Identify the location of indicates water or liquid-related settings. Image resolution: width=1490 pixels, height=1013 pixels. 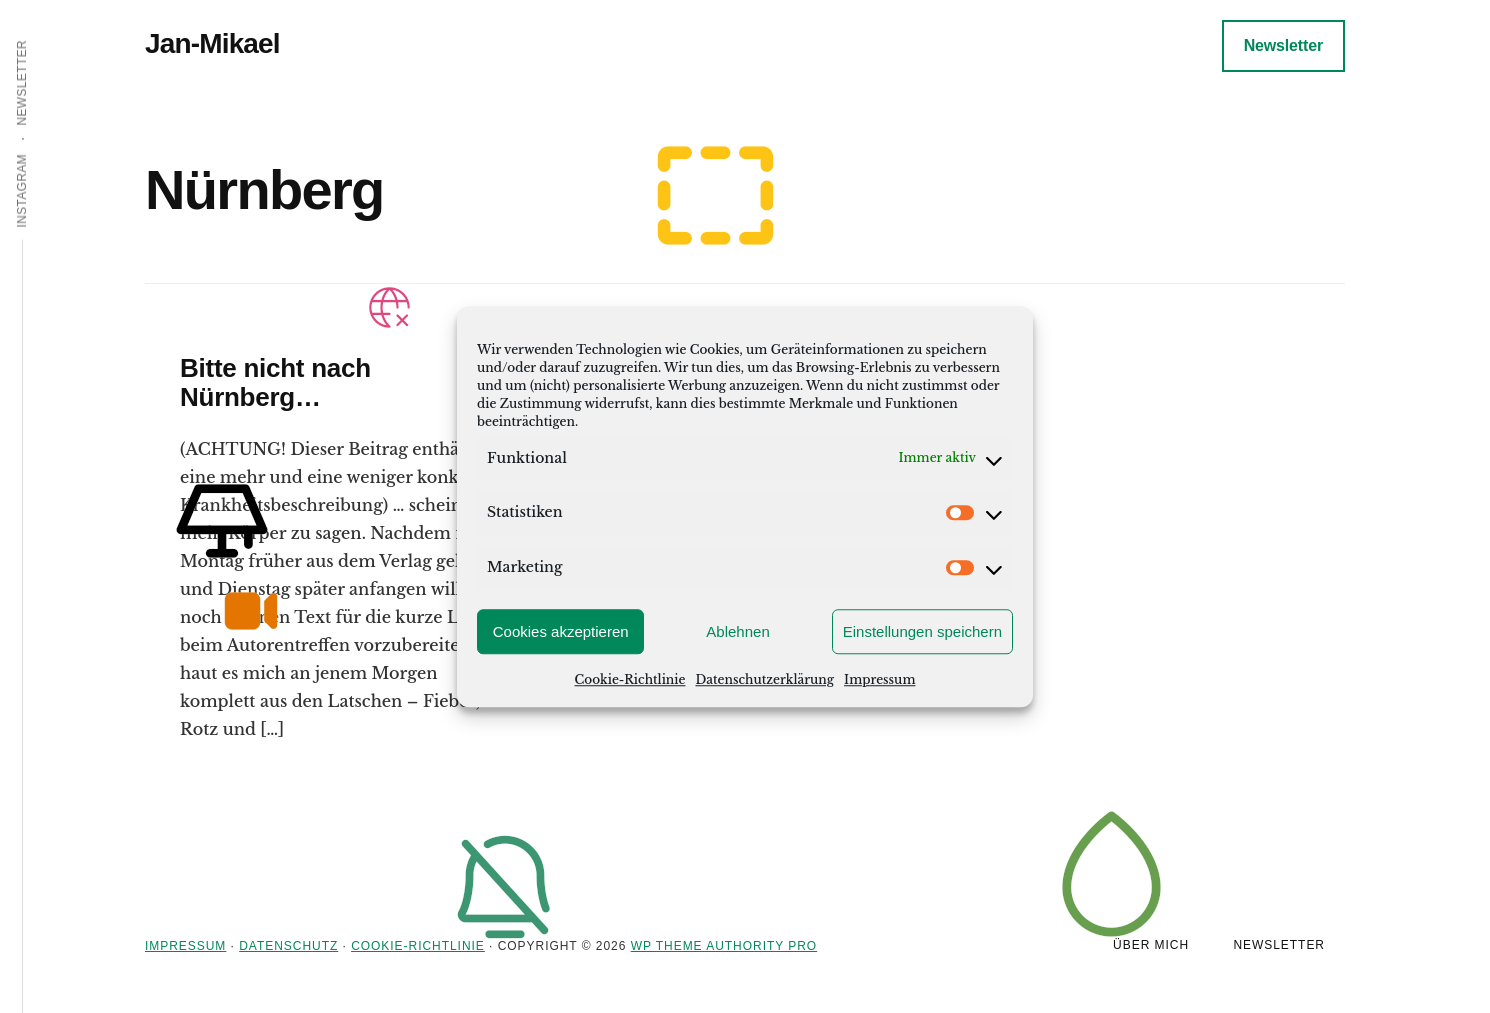
(1111, 878).